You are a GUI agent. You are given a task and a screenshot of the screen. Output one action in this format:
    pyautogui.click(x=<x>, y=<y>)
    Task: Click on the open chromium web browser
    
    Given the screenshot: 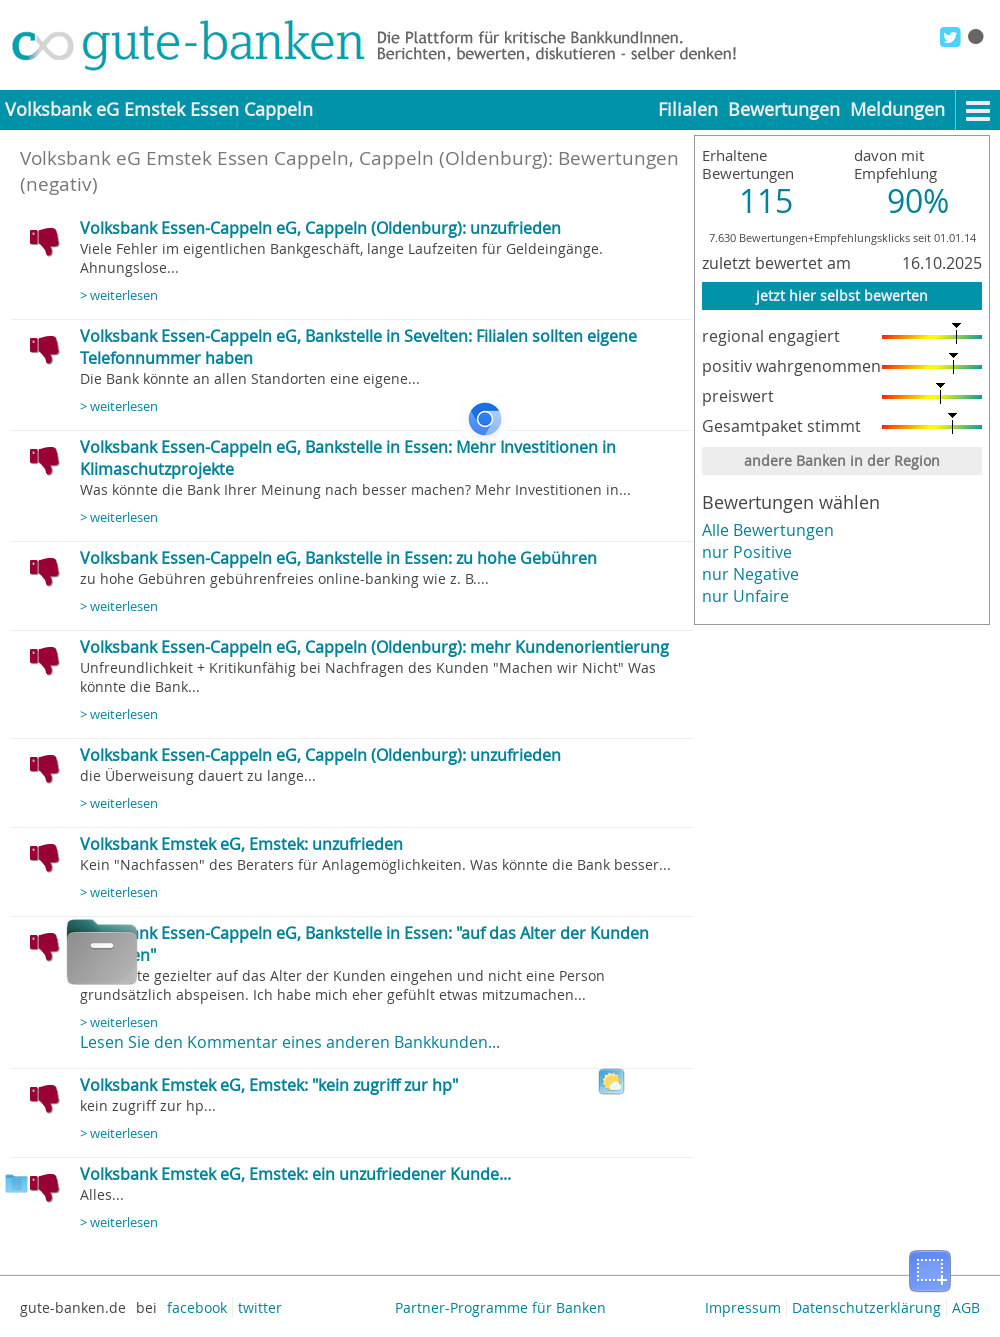 What is the action you would take?
    pyautogui.click(x=485, y=419)
    